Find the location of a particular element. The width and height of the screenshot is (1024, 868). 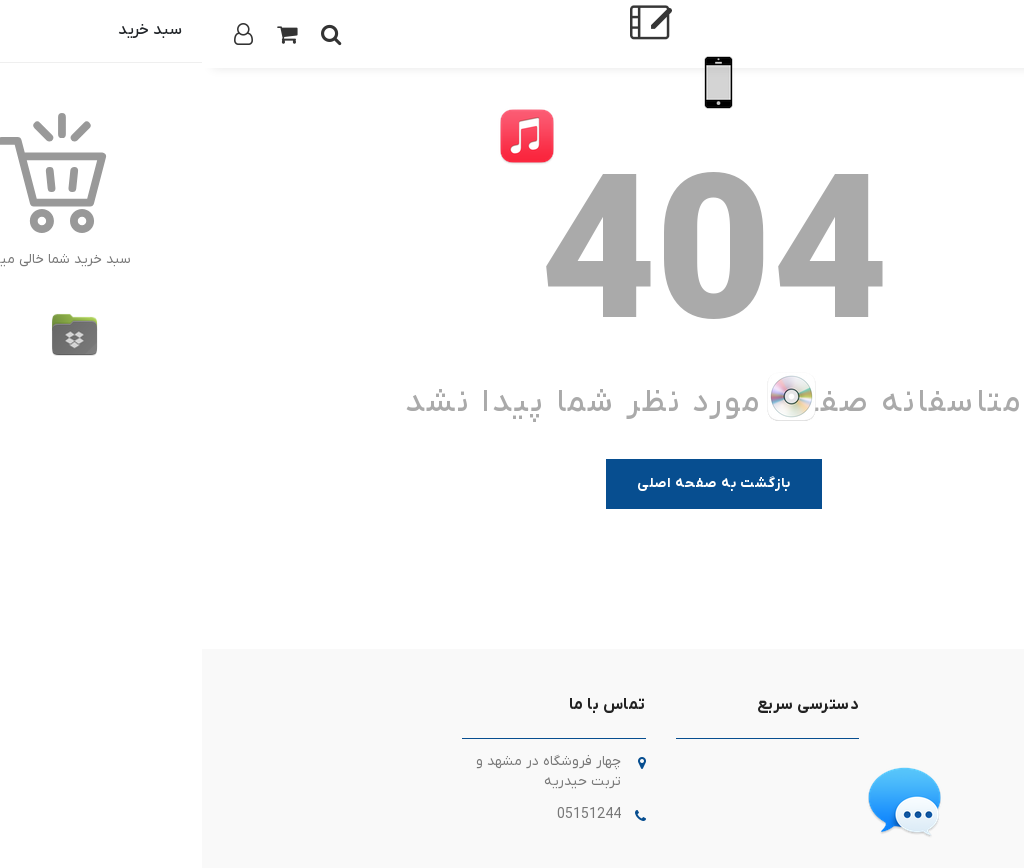

open messages or chat application is located at coordinates (904, 800).